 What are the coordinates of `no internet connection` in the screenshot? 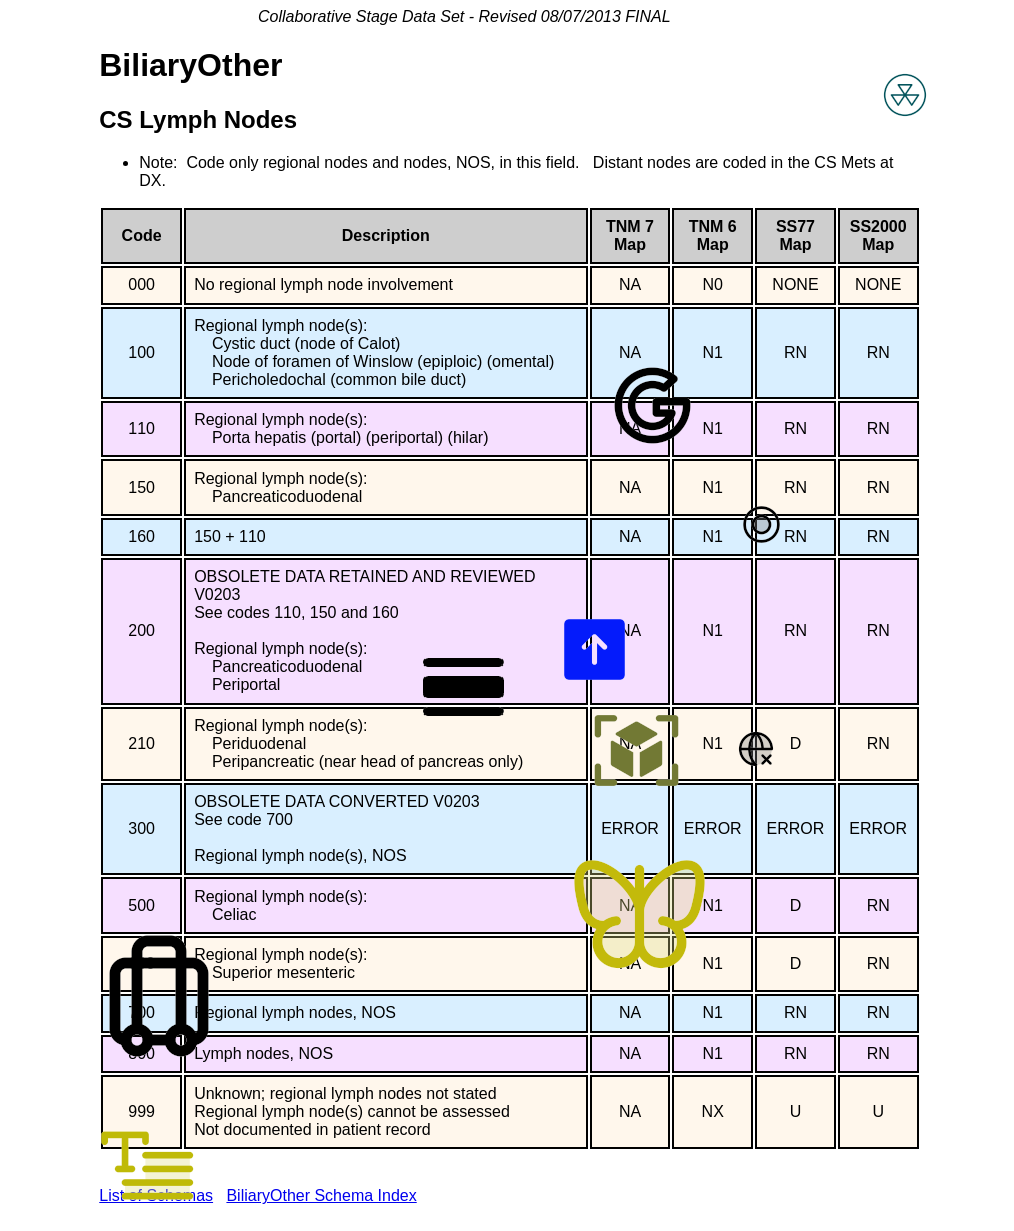 It's located at (756, 749).